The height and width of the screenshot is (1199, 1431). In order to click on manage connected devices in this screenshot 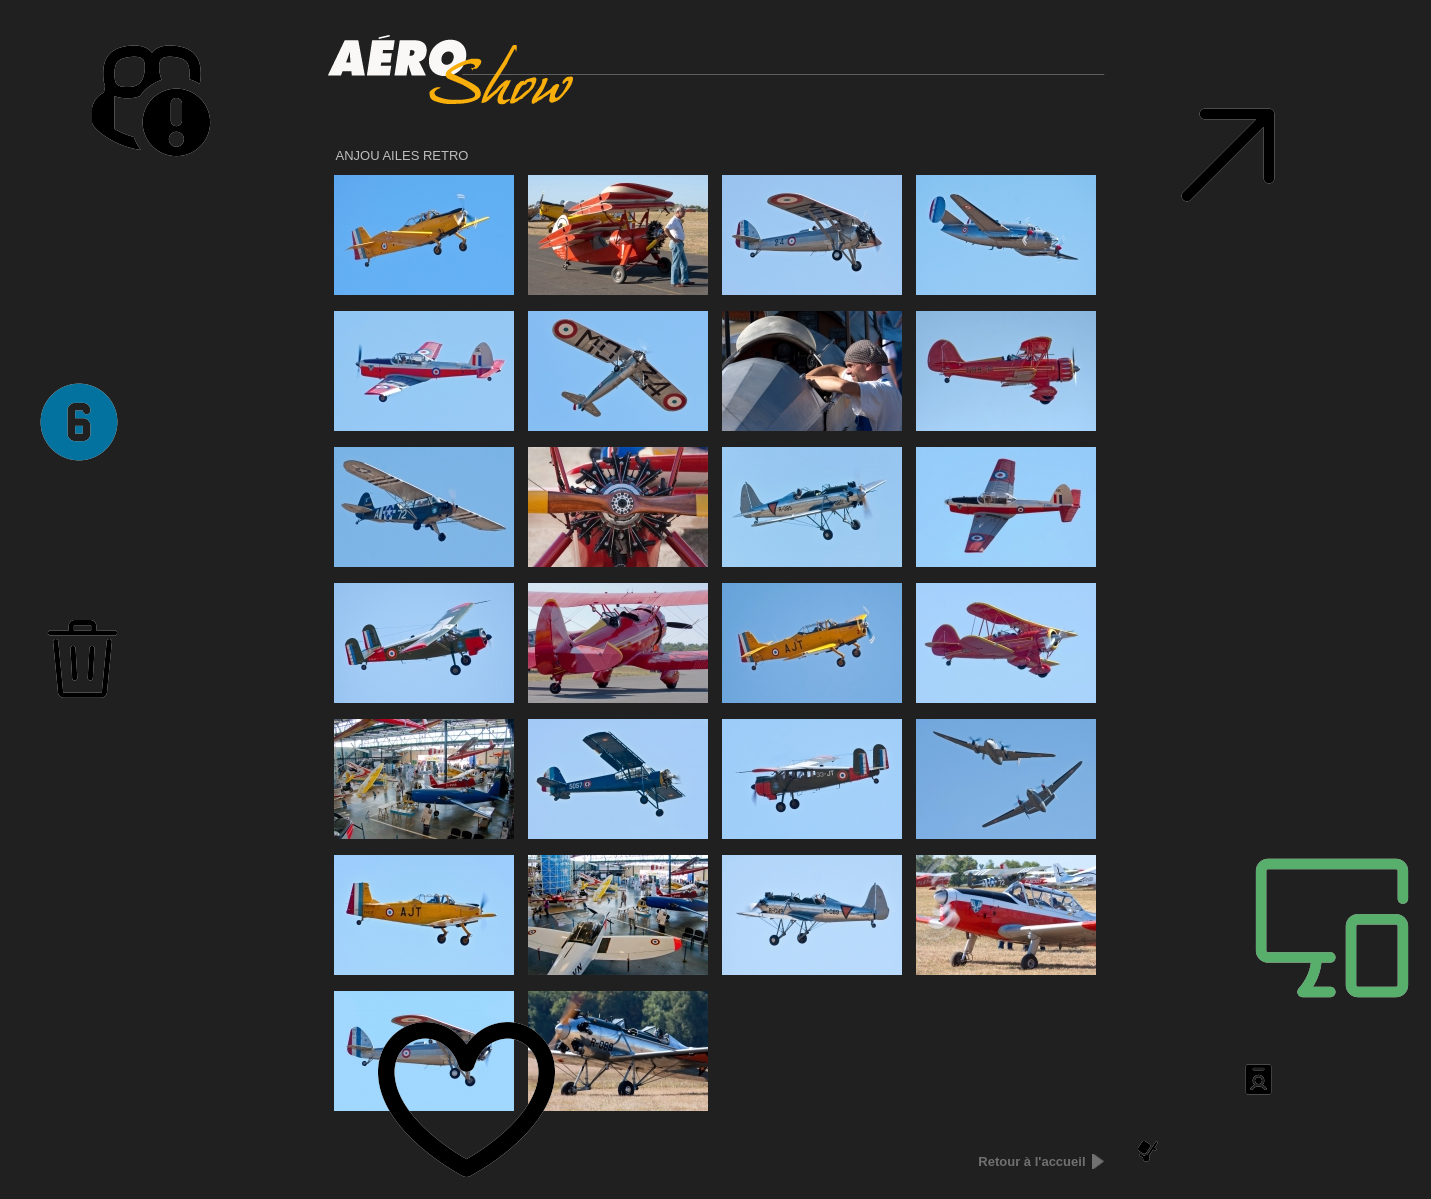, I will do `click(1332, 928)`.